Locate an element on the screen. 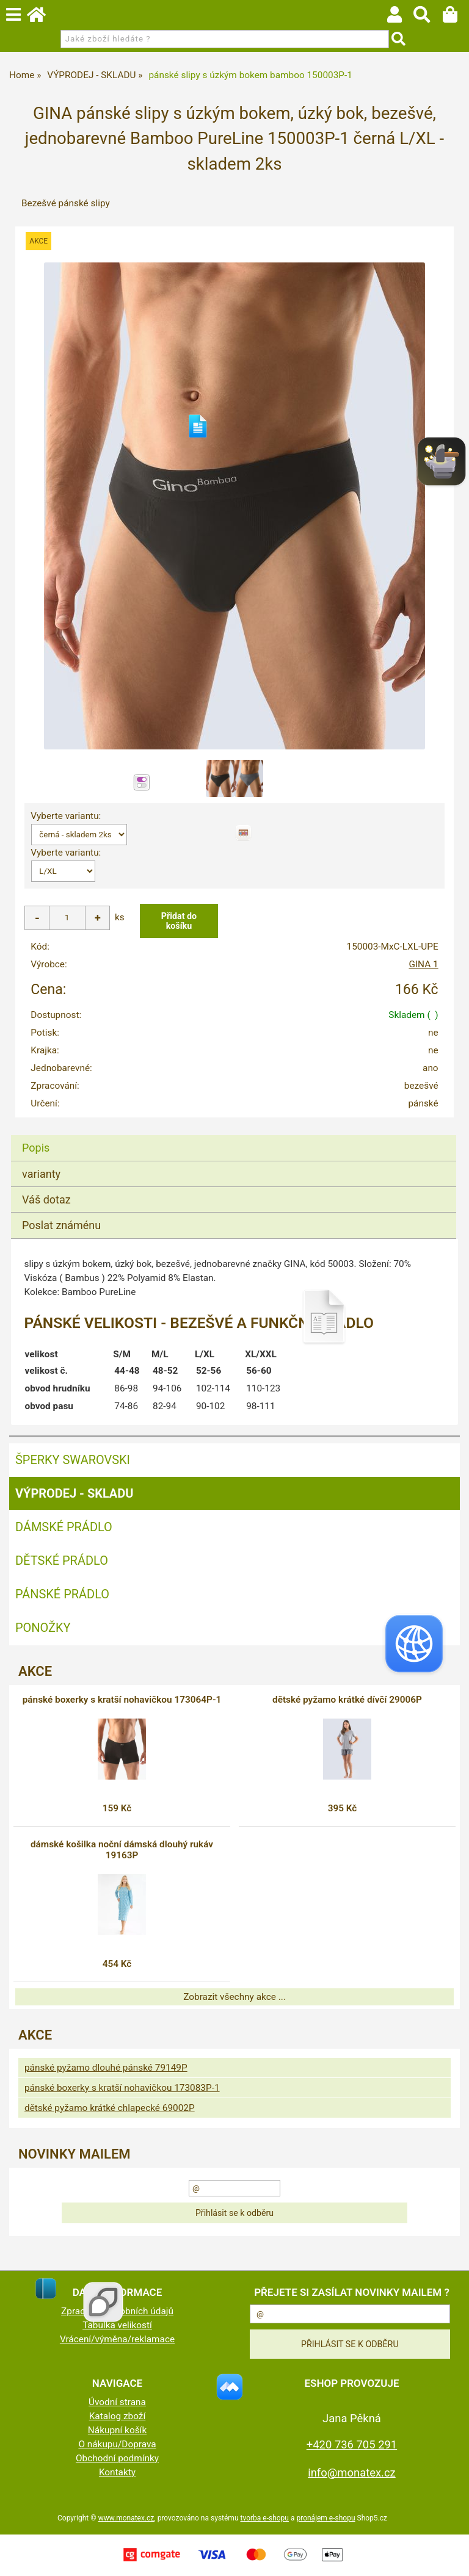 Image resolution: width=469 pixels, height=2576 pixels. open meeting or video conferencing app is located at coordinates (230, 2387).